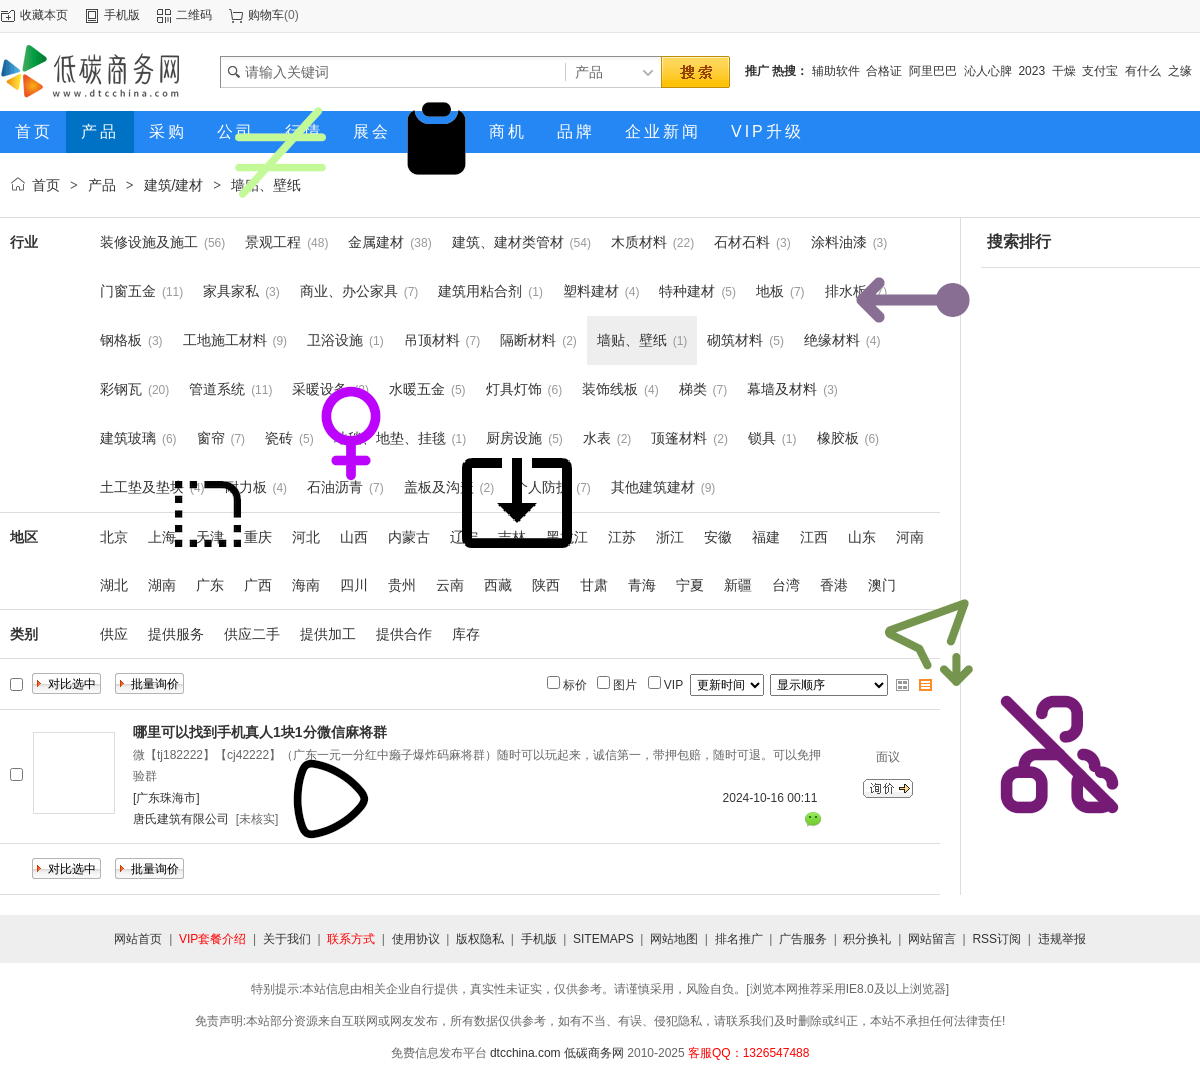 This screenshot has width=1200, height=1079. What do you see at coordinates (351, 431) in the screenshot?
I see `indicates female gender option` at bounding box center [351, 431].